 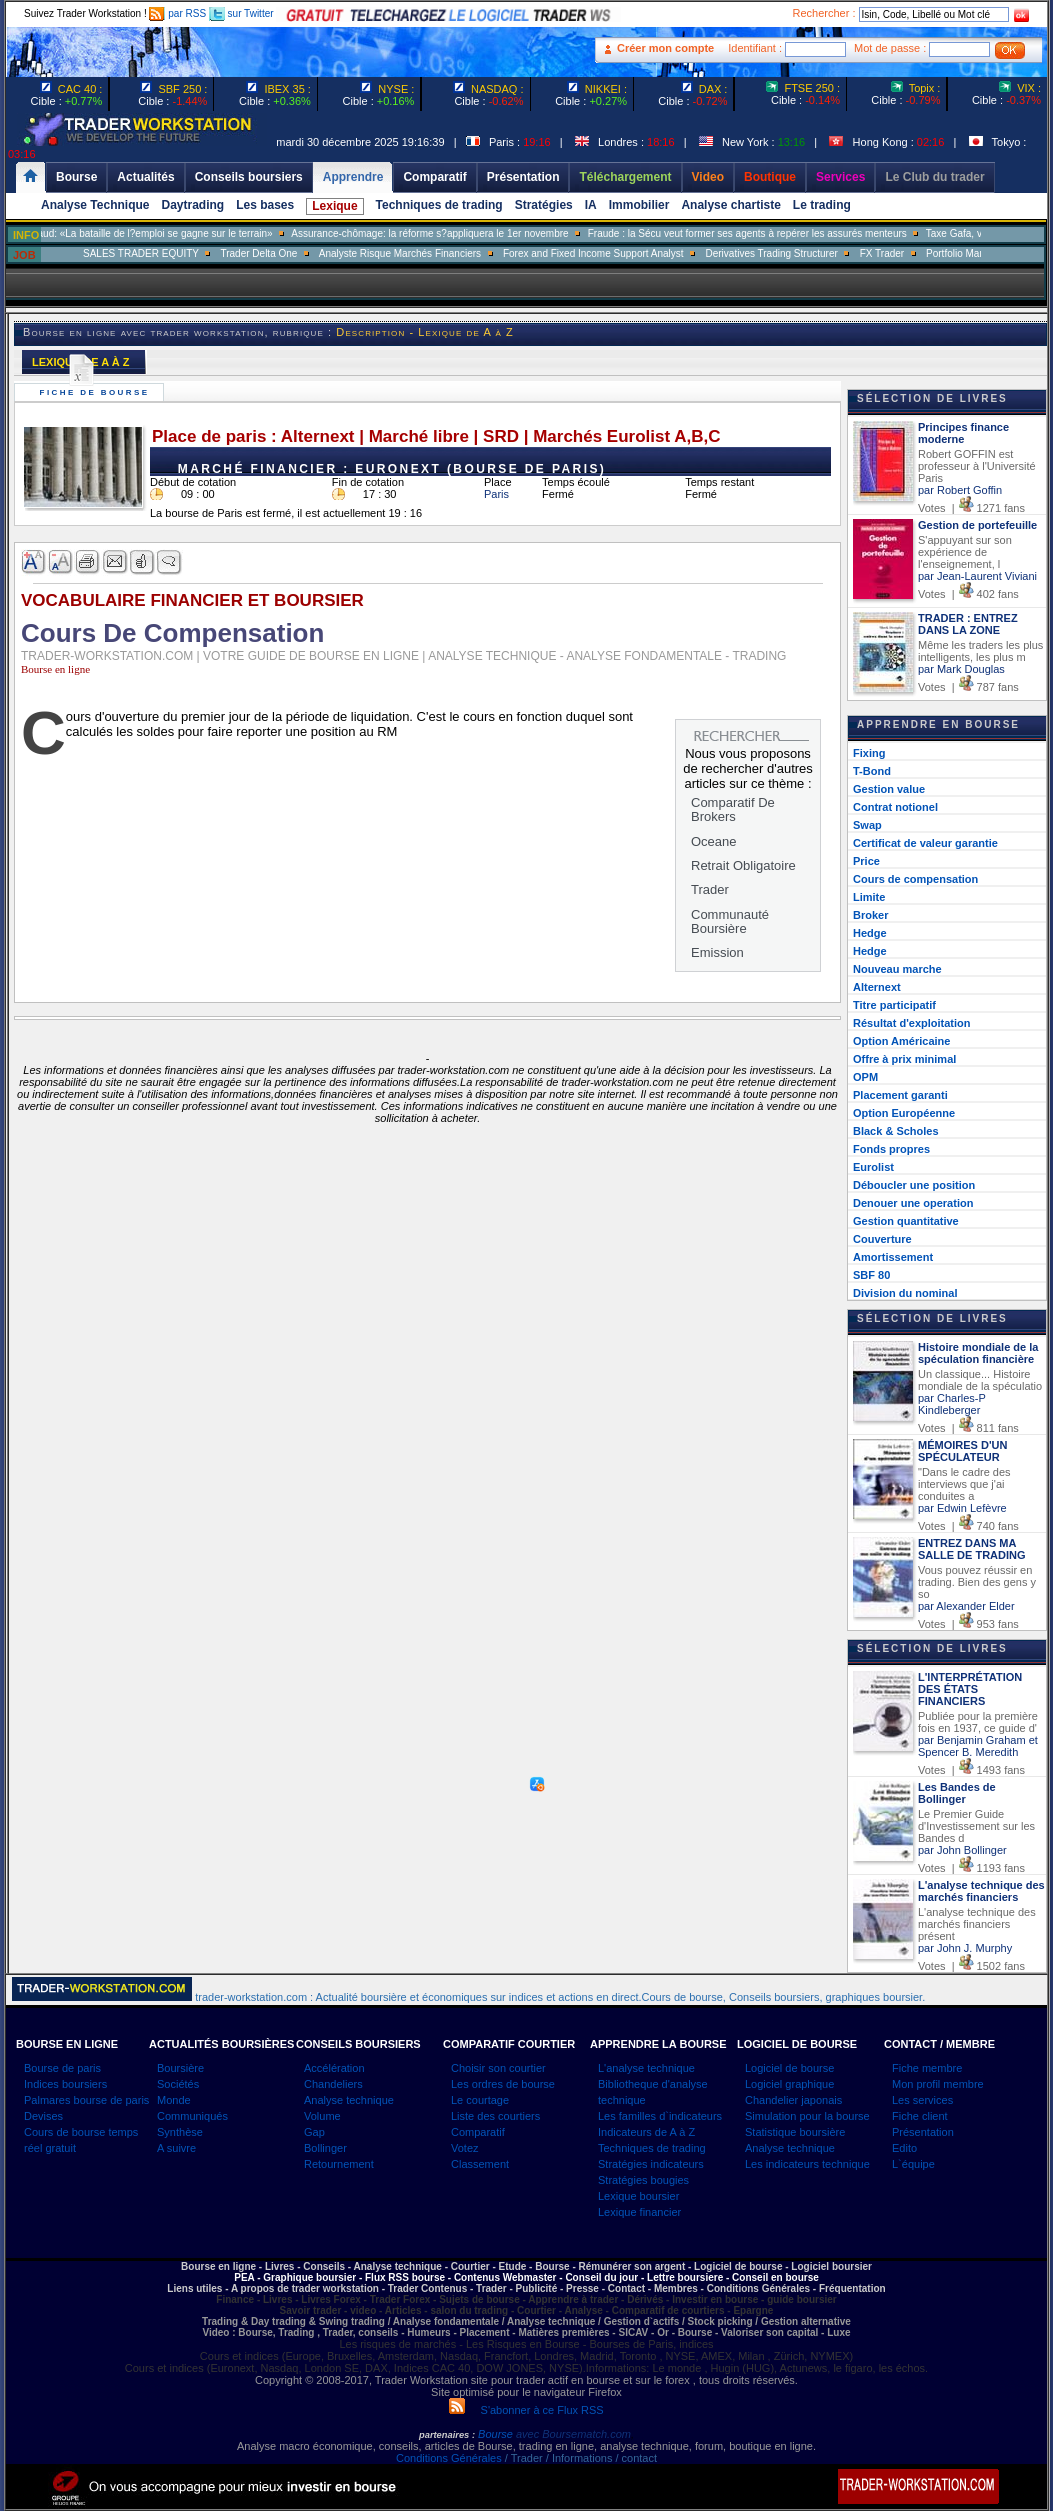 I want to click on open ubuntu software center, so click(x=537, y=1784).